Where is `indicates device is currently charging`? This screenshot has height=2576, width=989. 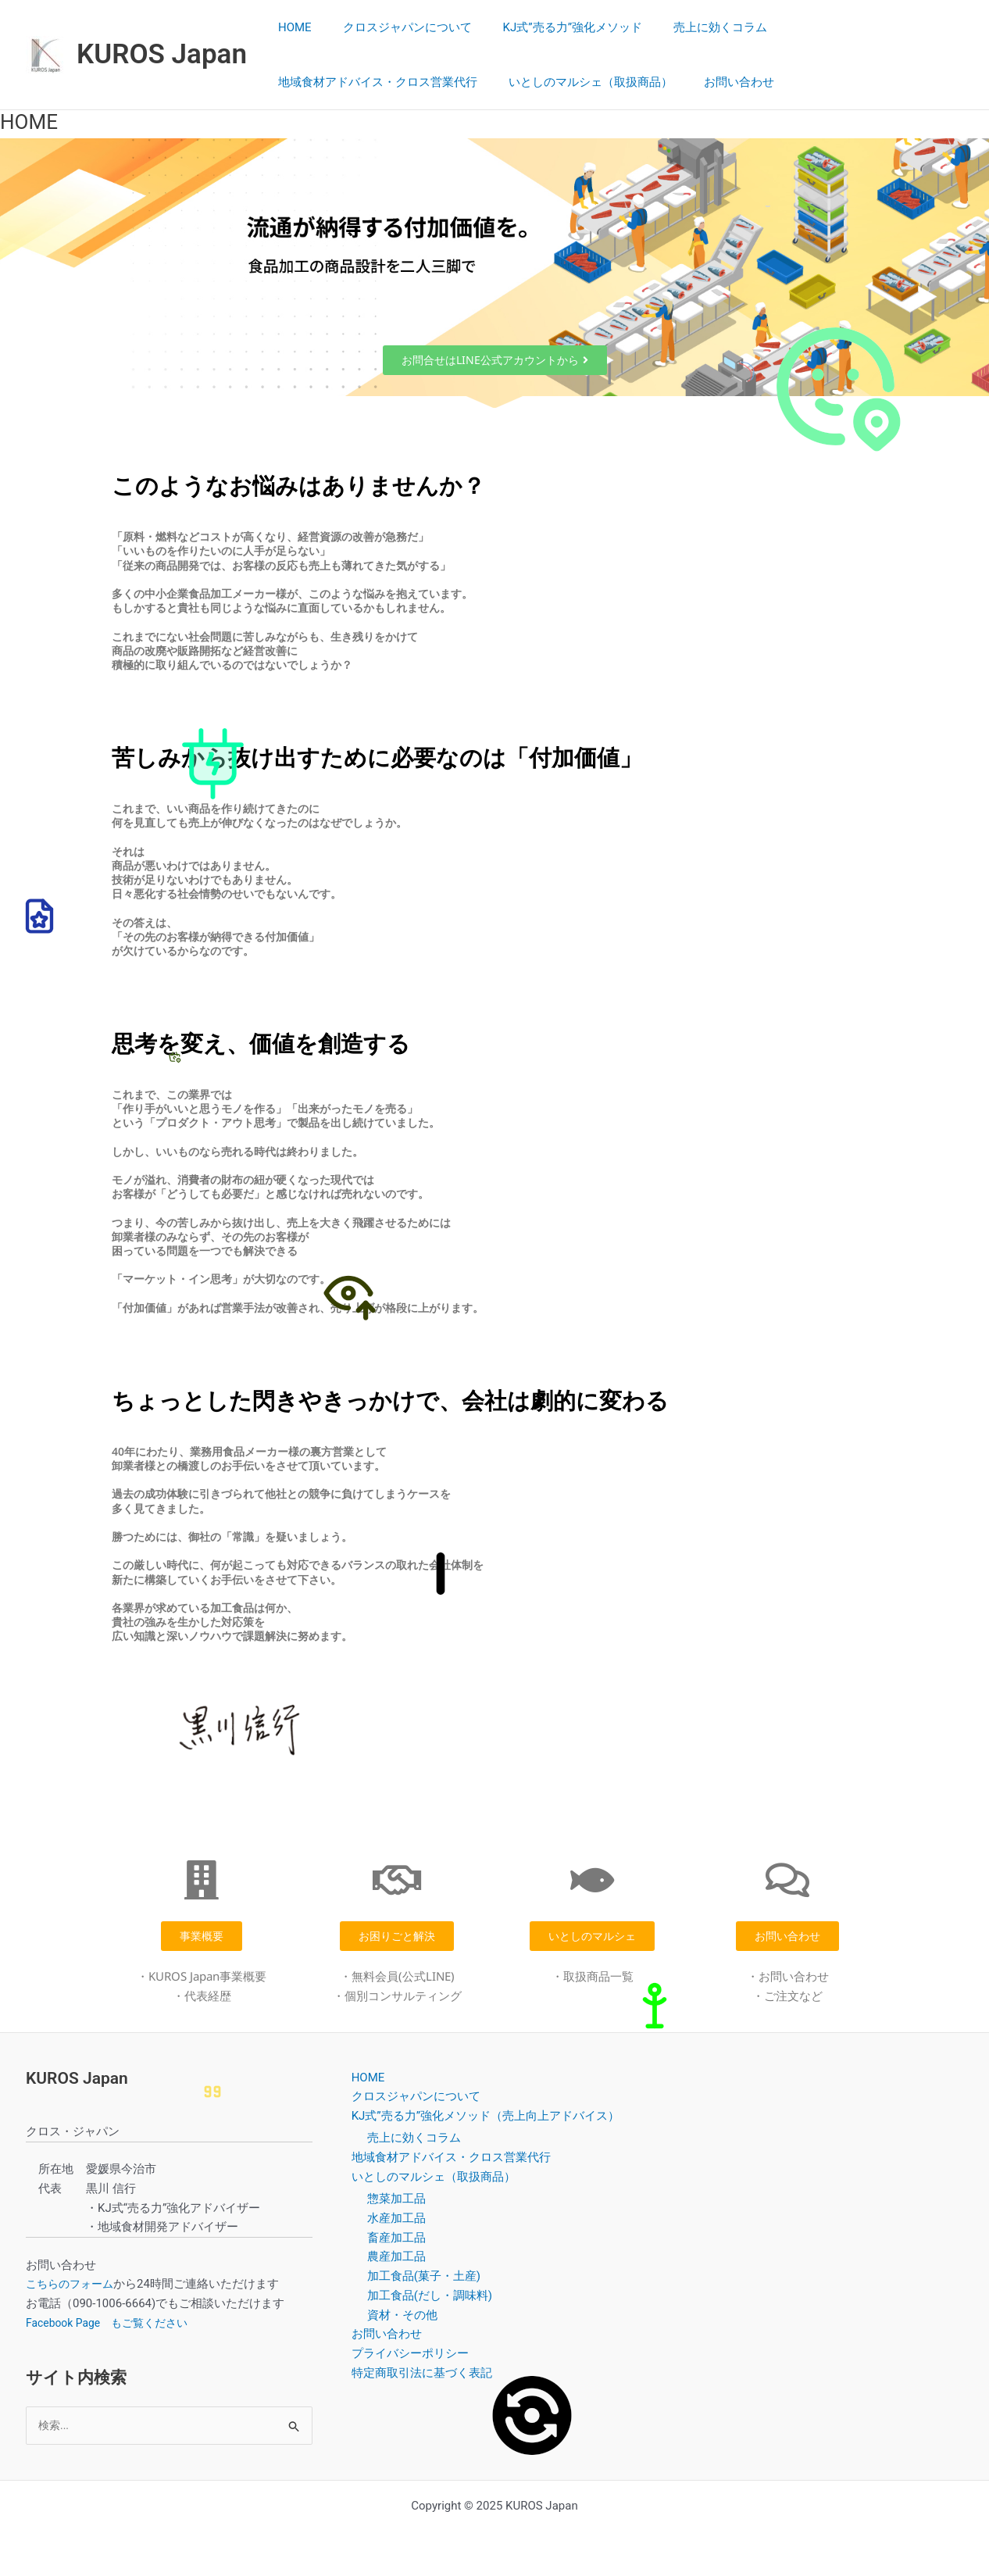 indicates device is currently charging is located at coordinates (212, 763).